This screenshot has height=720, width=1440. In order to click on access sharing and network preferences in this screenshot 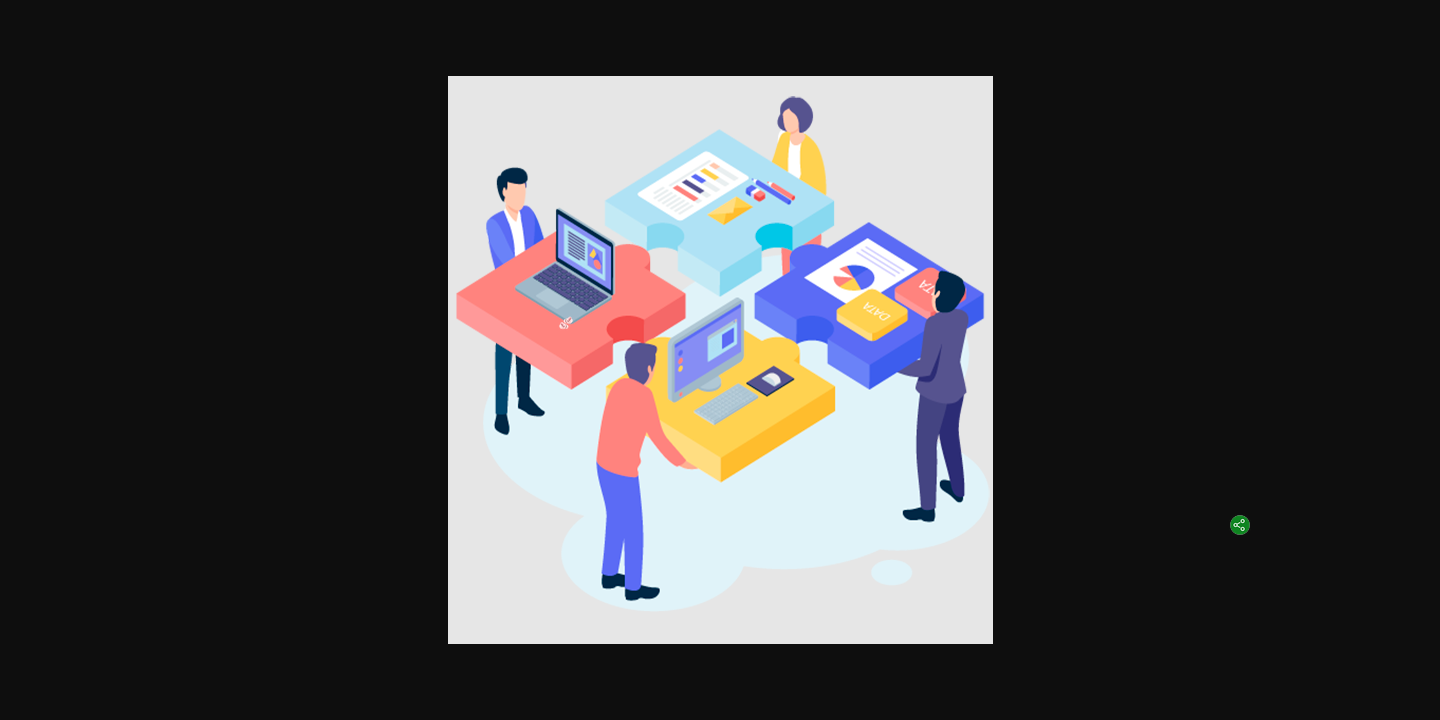, I will do `click(1240, 525)`.